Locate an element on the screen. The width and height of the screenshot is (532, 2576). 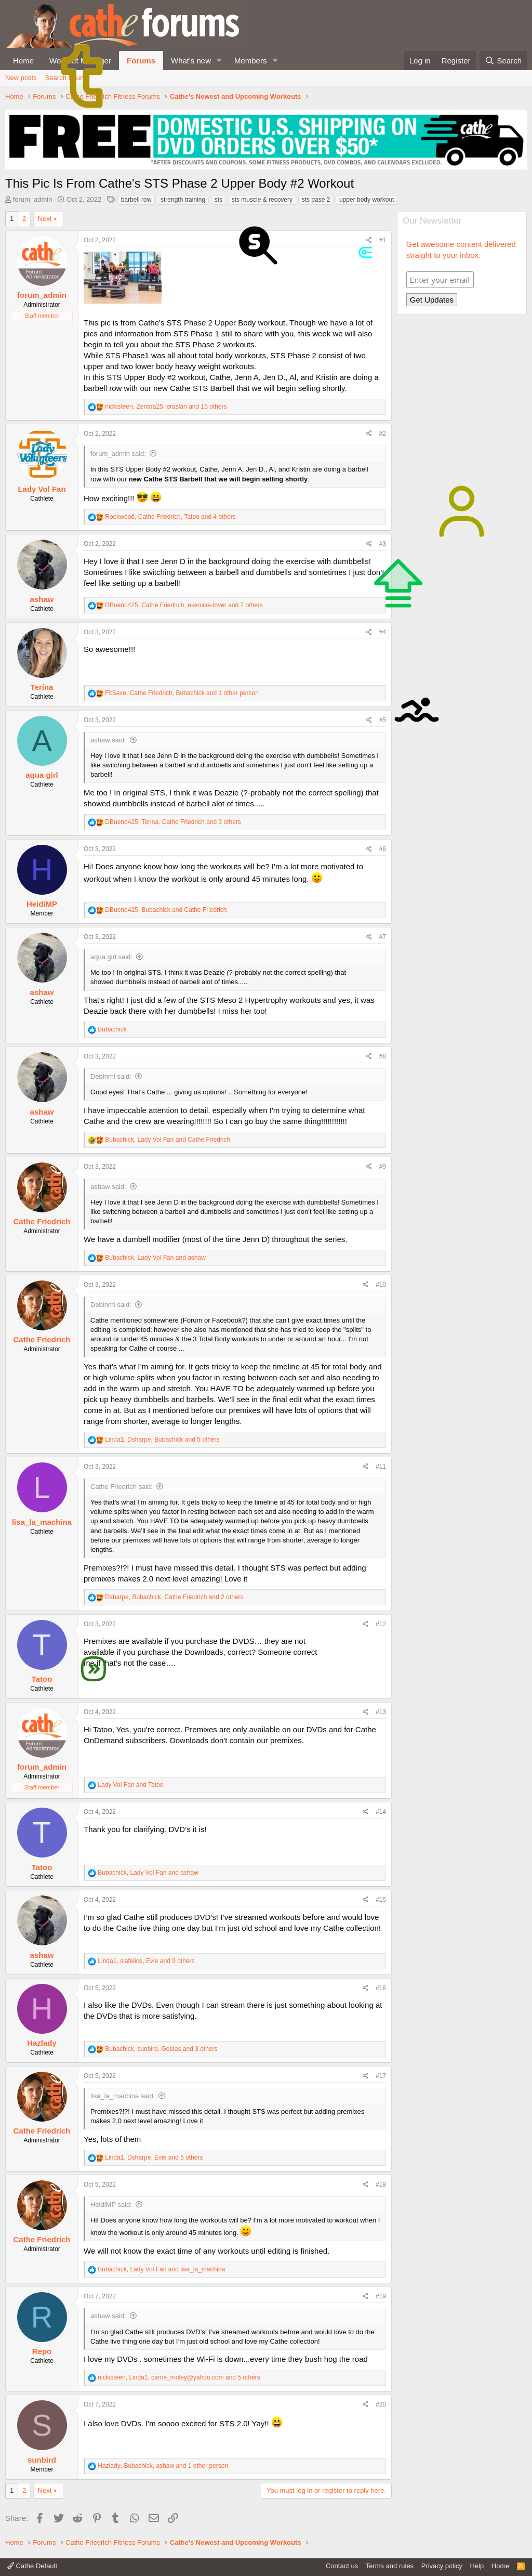
upload multiple files or items is located at coordinates (398, 585).